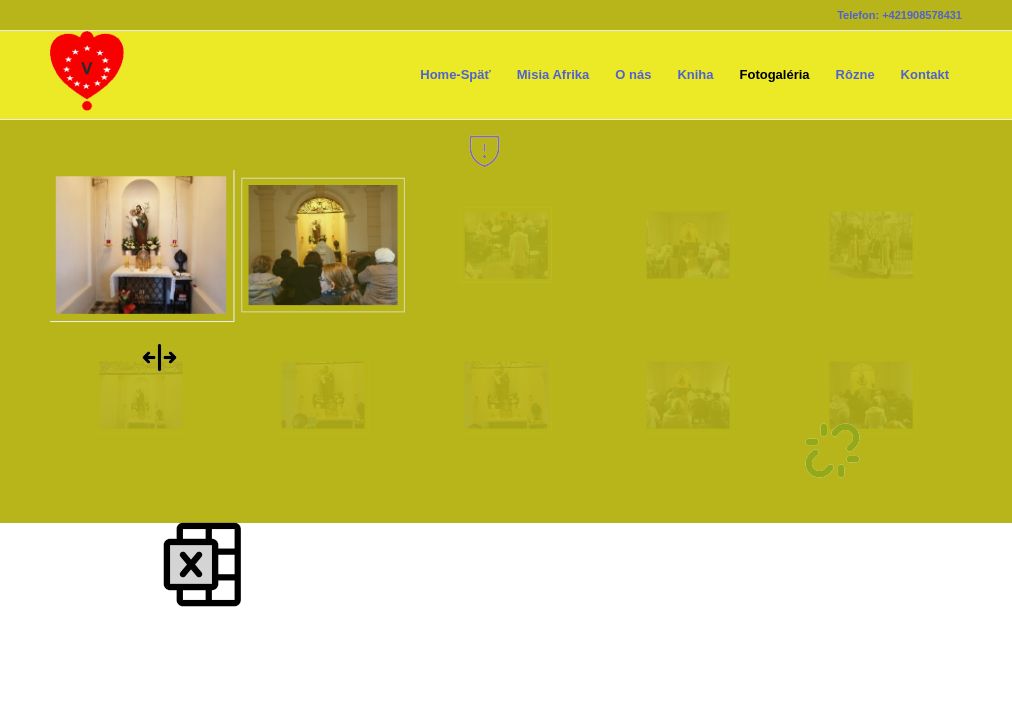 This screenshot has height=720, width=1012. I want to click on unlink or disconnect a connected item, so click(832, 450).